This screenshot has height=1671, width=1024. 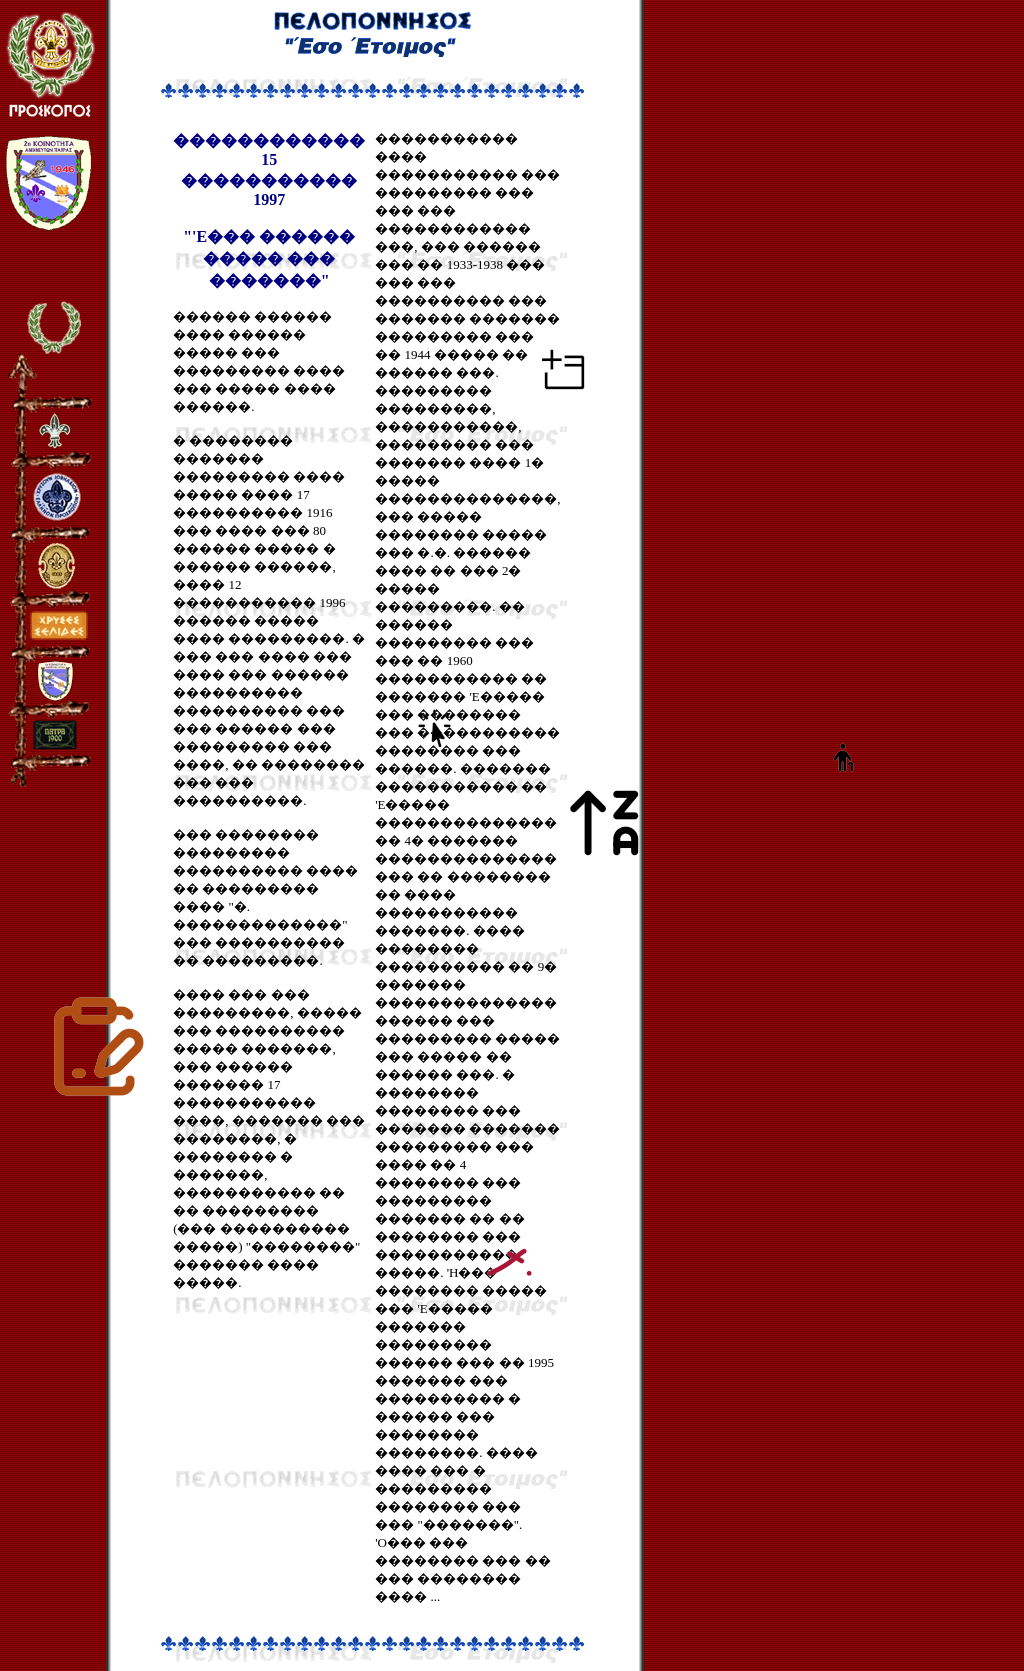 What do you see at coordinates (94, 1046) in the screenshot?
I see `edit or fill out a form` at bounding box center [94, 1046].